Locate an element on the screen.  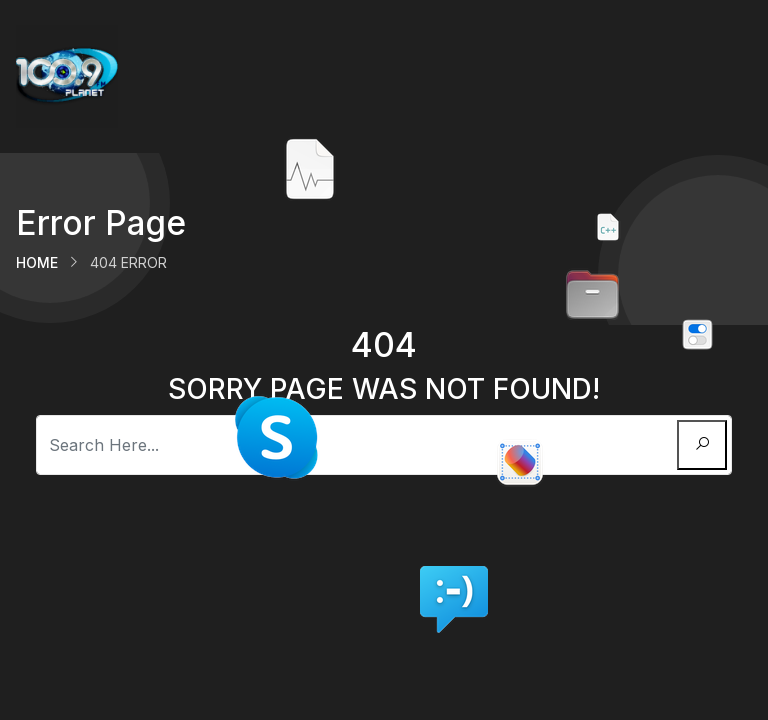
open the messaging app is located at coordinates (454, 600).